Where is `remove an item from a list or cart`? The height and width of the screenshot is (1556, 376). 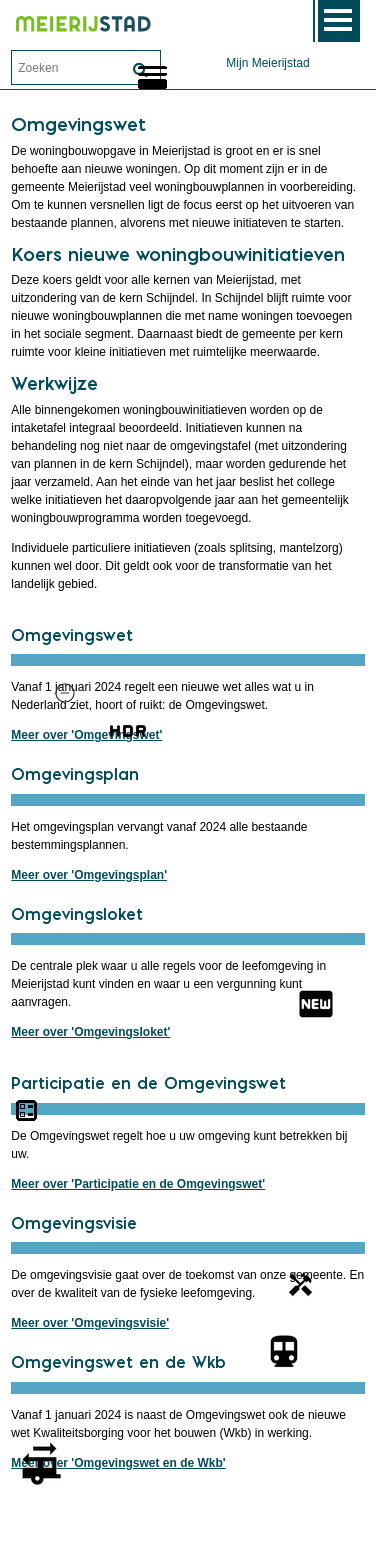
remove an item from a list or cart is located at coordinates (65, 693).